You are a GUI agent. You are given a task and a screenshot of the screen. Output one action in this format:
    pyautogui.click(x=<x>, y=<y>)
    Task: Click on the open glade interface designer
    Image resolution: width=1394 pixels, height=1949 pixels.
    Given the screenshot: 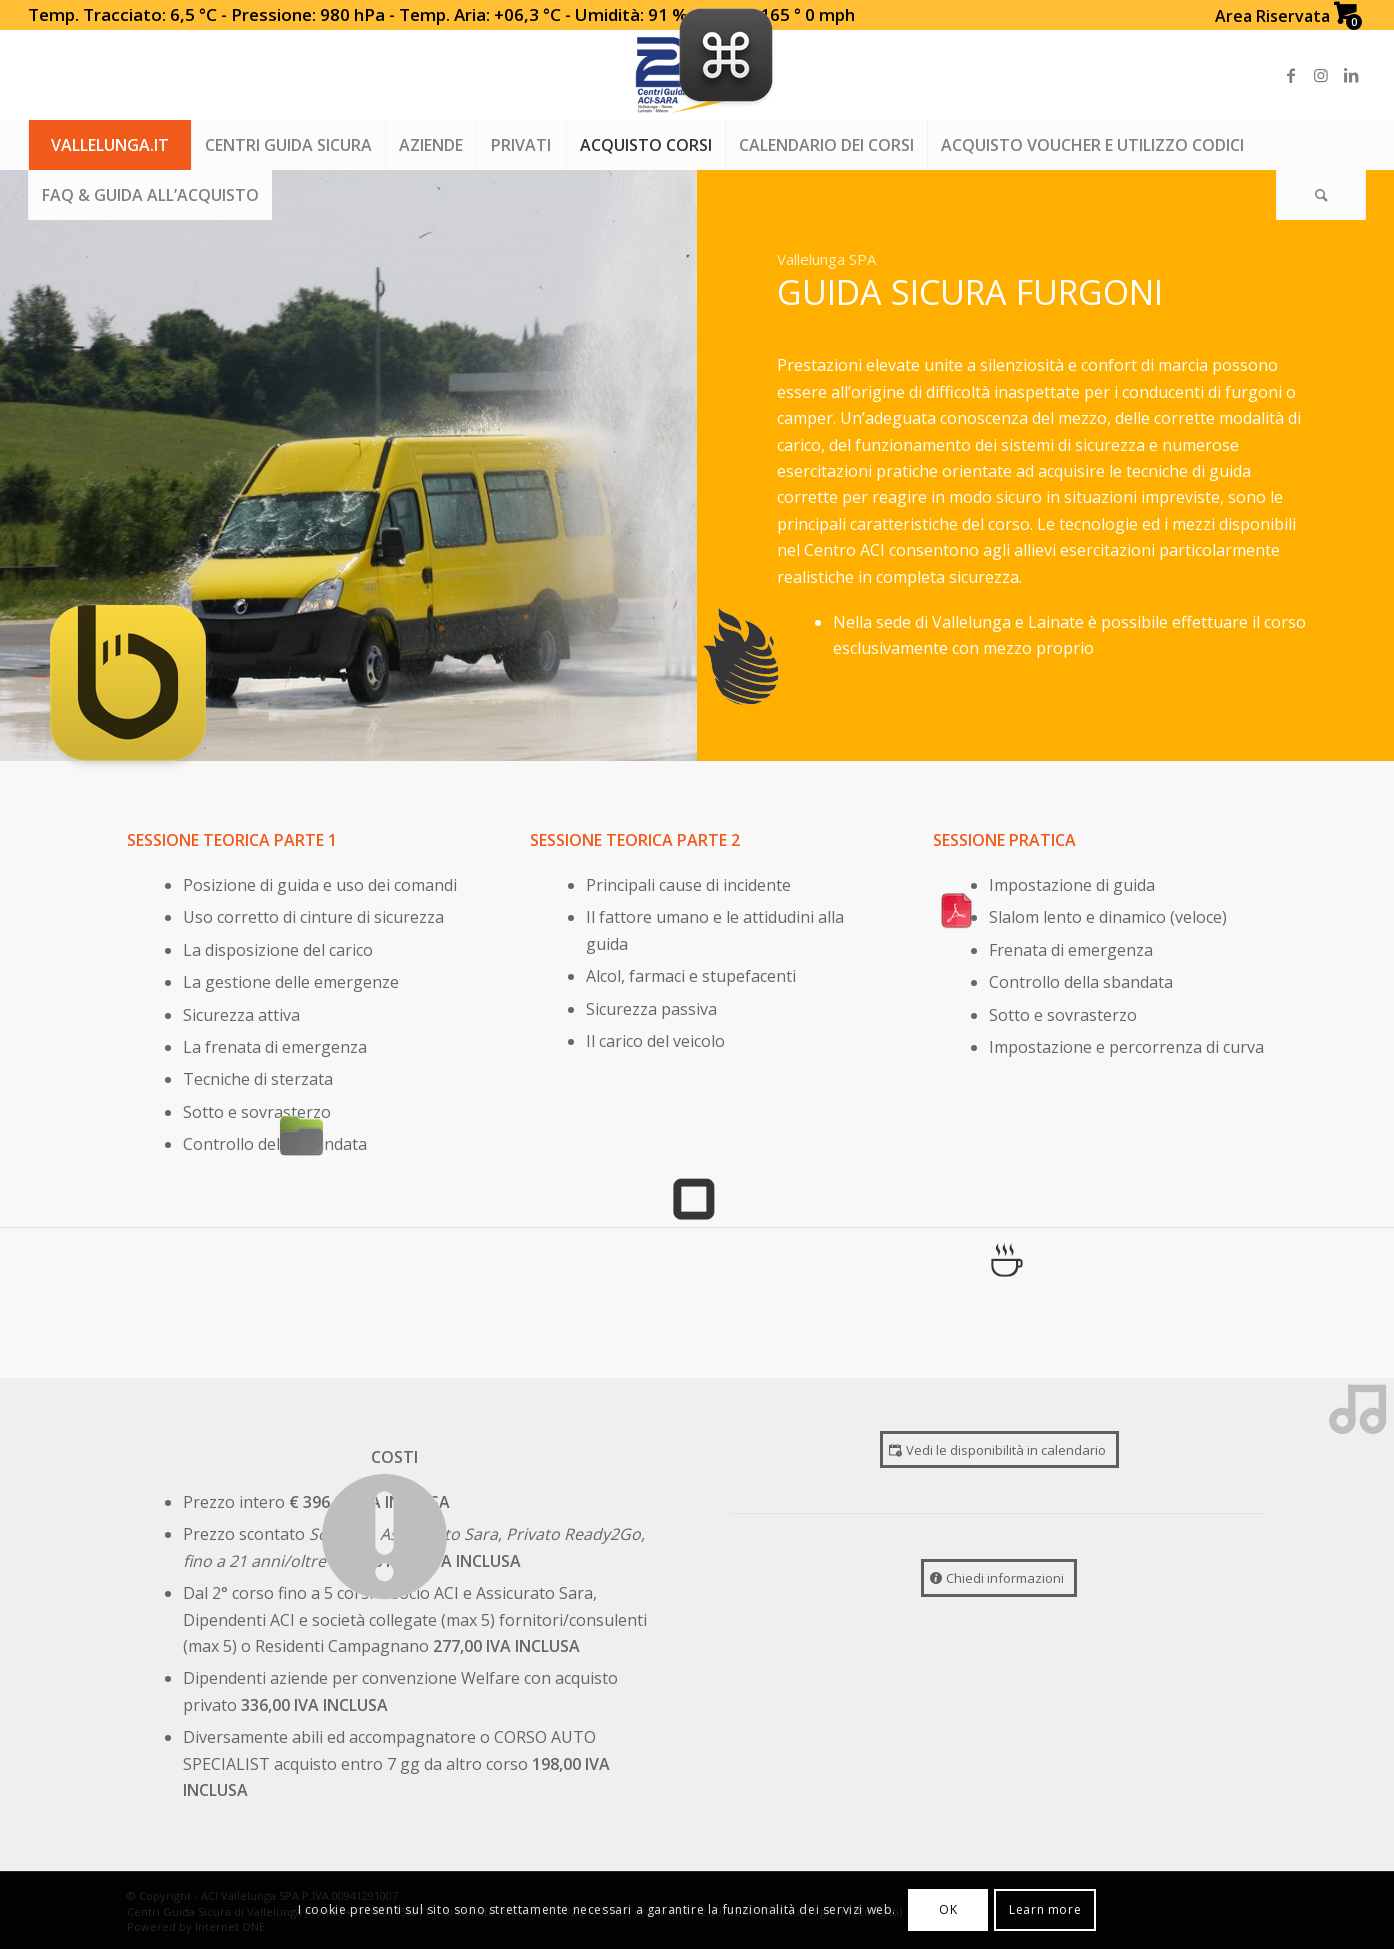 What is the action you would take?
    pyautogui.click(x=740, y=656)
    